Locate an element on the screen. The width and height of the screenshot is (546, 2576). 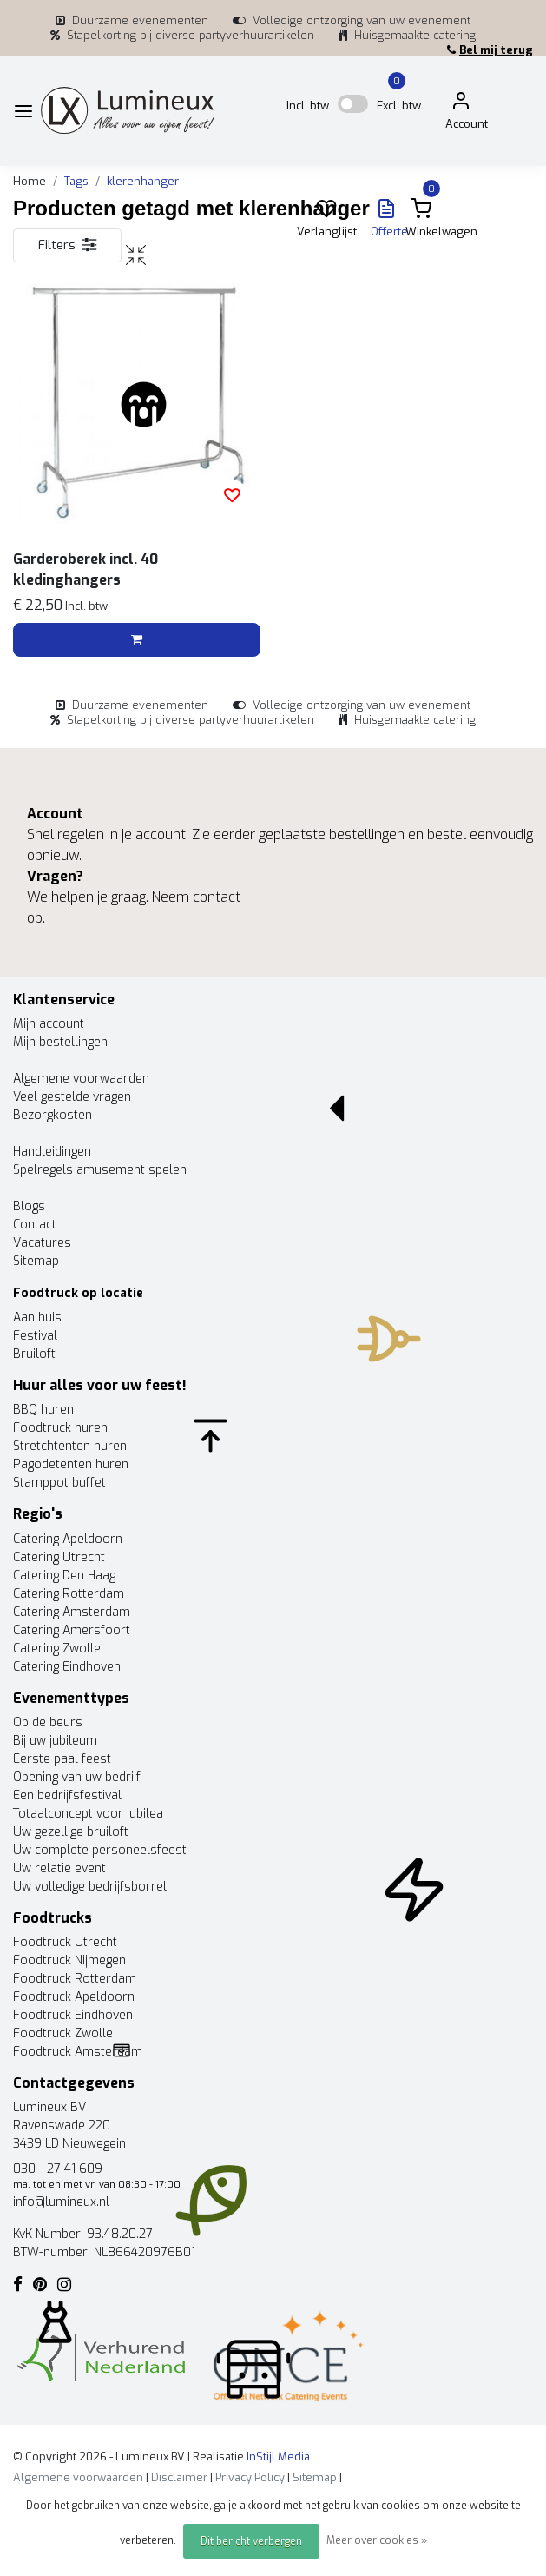
collapse or minimize content is located at coordinates (135, 255).